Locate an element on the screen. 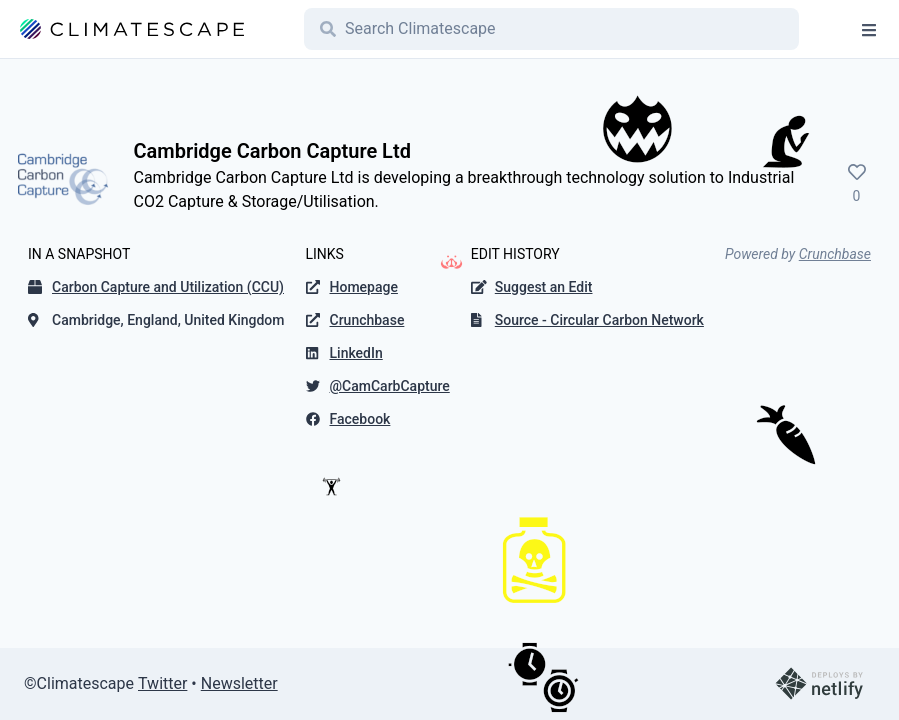  indicates a prayer or meditation area is located at coordinates (786, 140).